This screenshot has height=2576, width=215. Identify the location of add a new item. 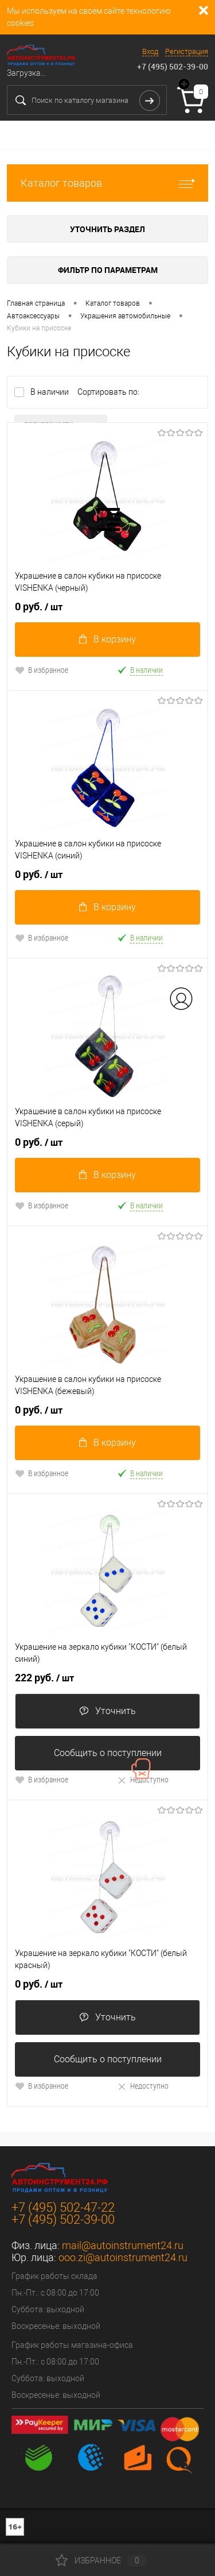
(184, 84).